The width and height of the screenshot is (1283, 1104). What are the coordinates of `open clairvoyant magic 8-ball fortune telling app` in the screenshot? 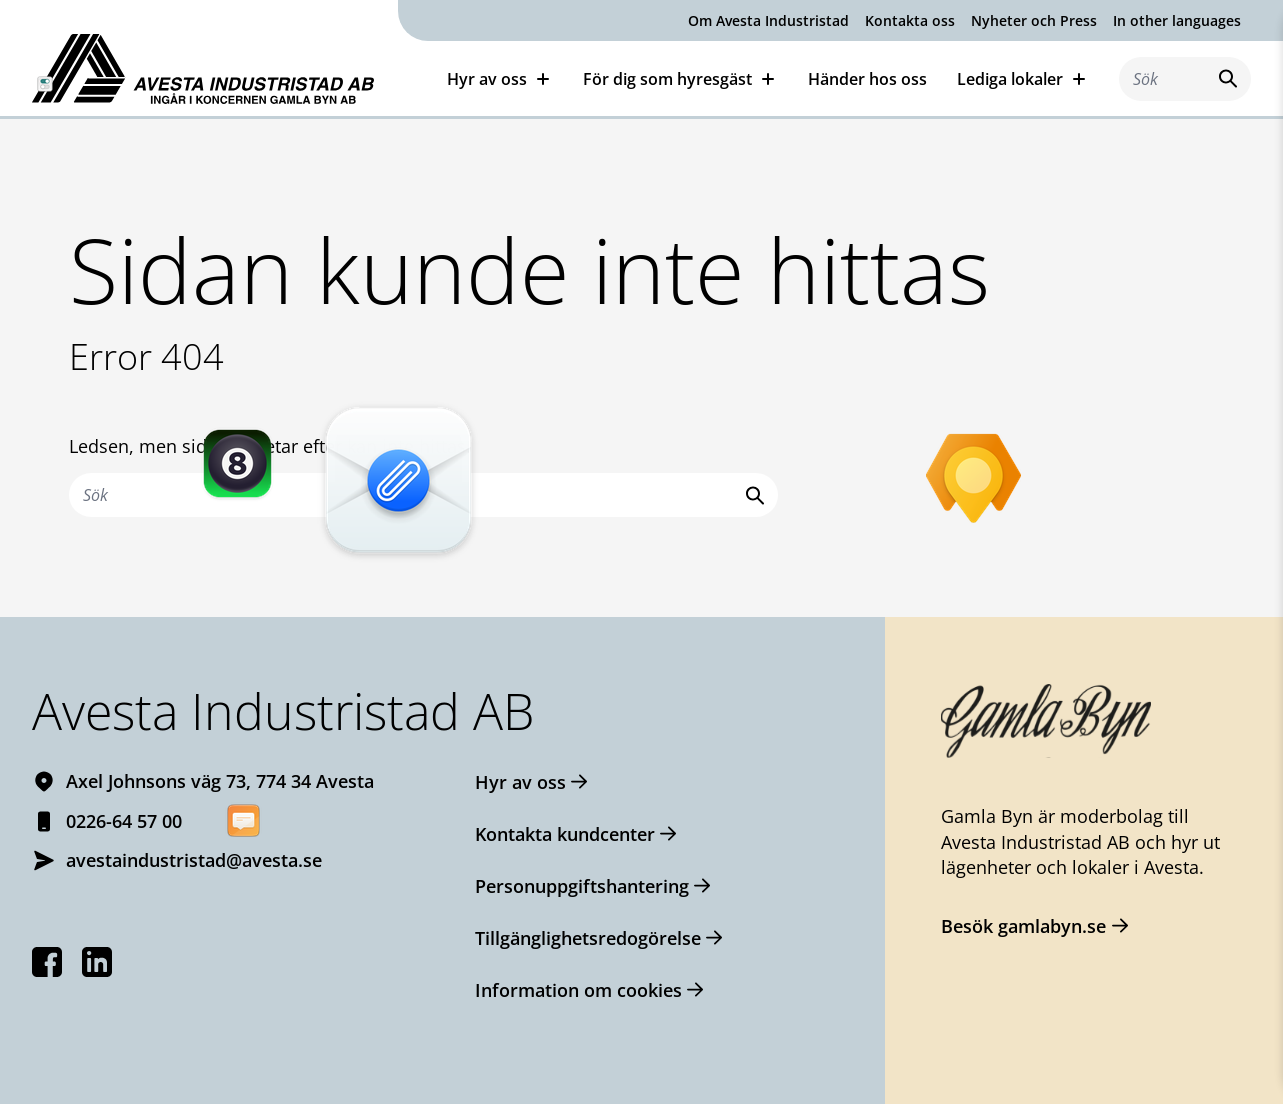 It's located at (237, 463).